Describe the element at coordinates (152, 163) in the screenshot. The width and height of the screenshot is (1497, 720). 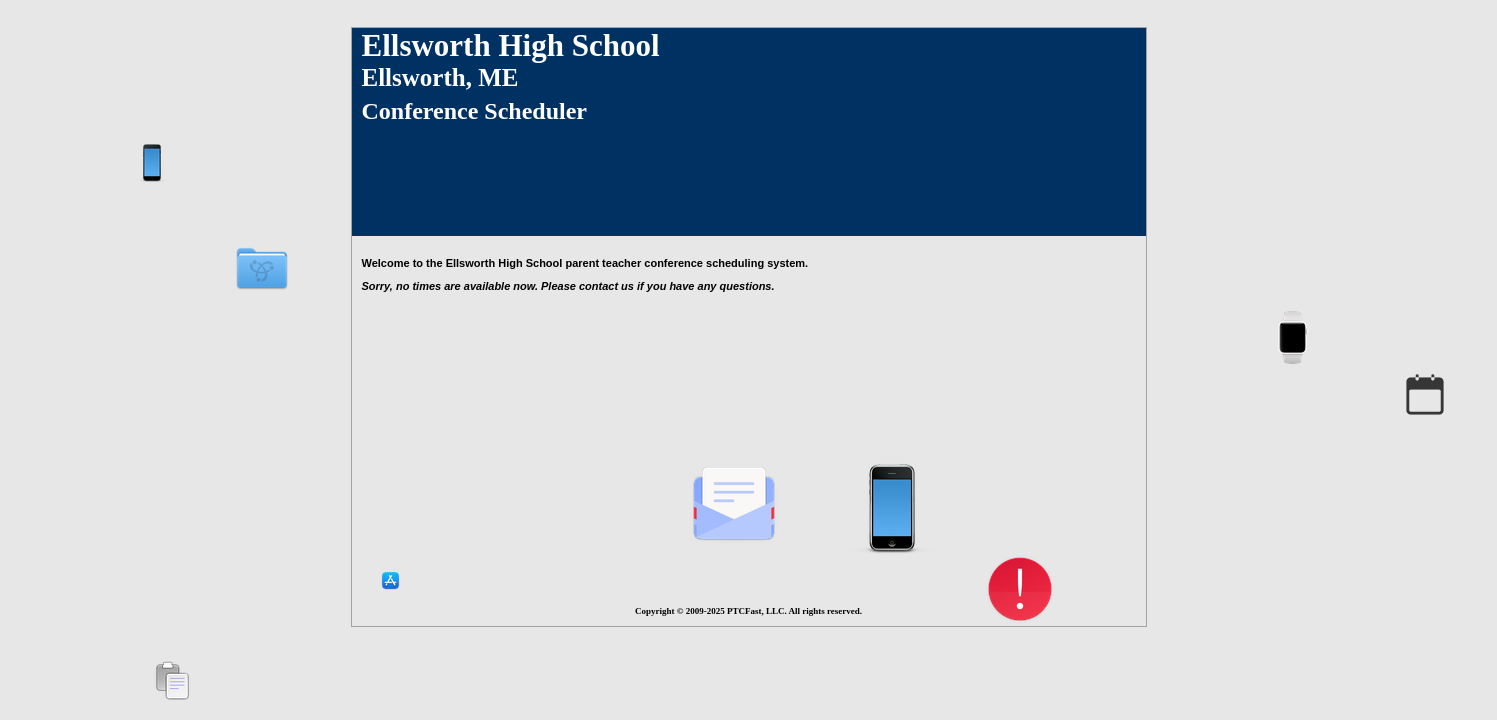
I see `indicates a connected iPhone device` at that location.